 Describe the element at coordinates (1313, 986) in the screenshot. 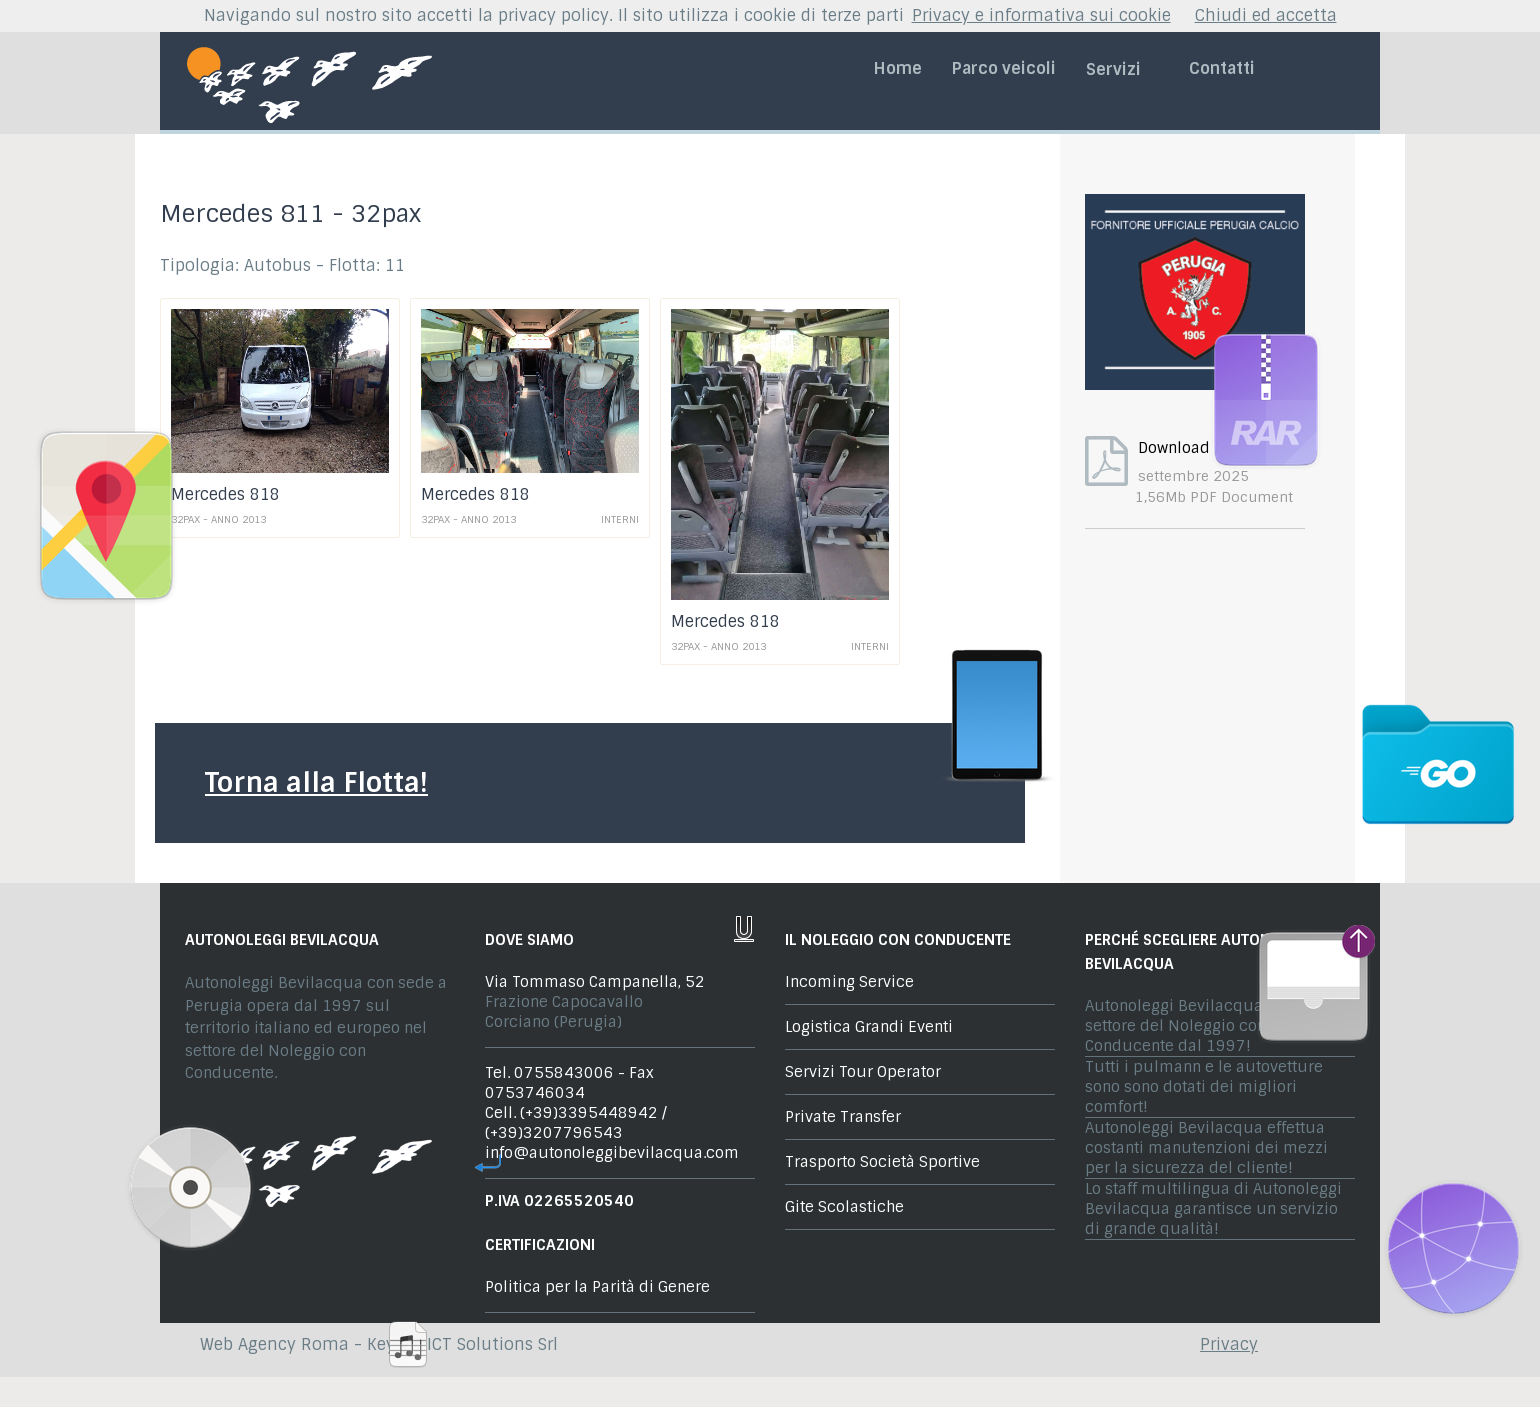

I see `view emails waiting to be sent` at that location.